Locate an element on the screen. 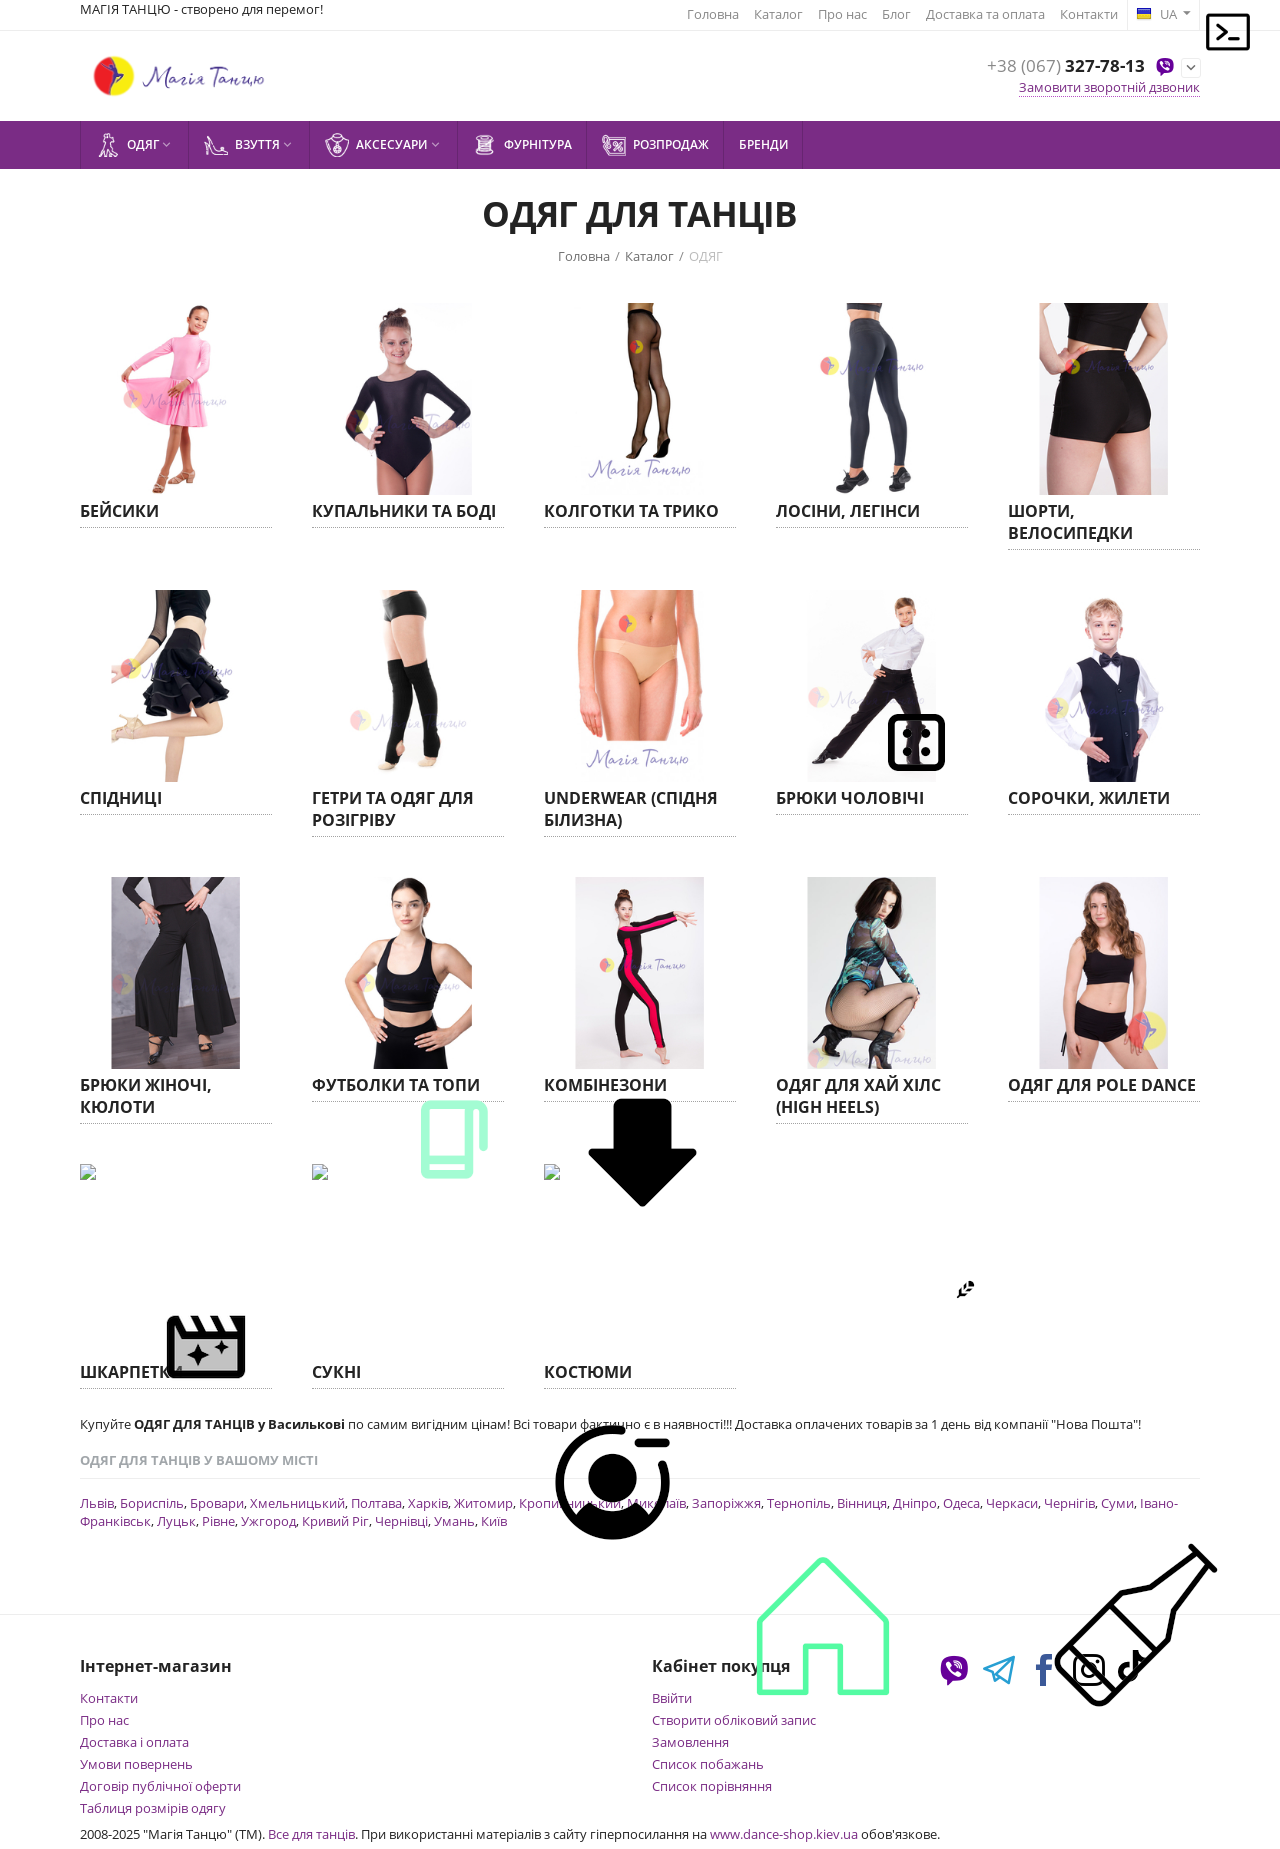 The width and height of the screenshot is (1280, 1849). compose a new post or message is located at coordinates (965, 1289).